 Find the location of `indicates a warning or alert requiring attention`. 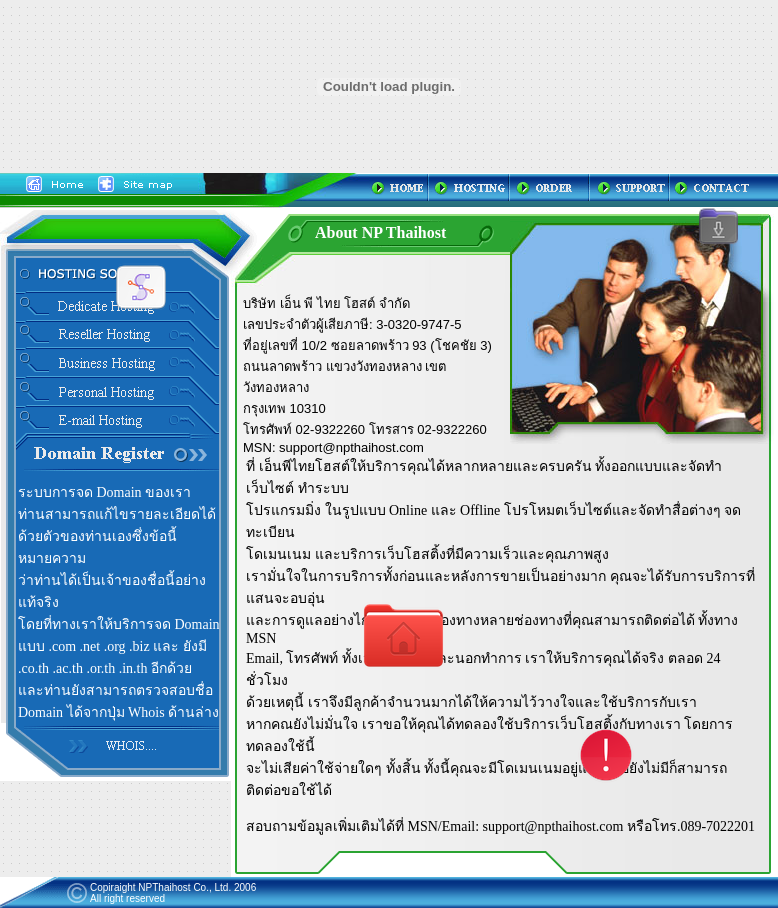

indicates a warning or alert requiring attention is located at coordinates (606, 755).